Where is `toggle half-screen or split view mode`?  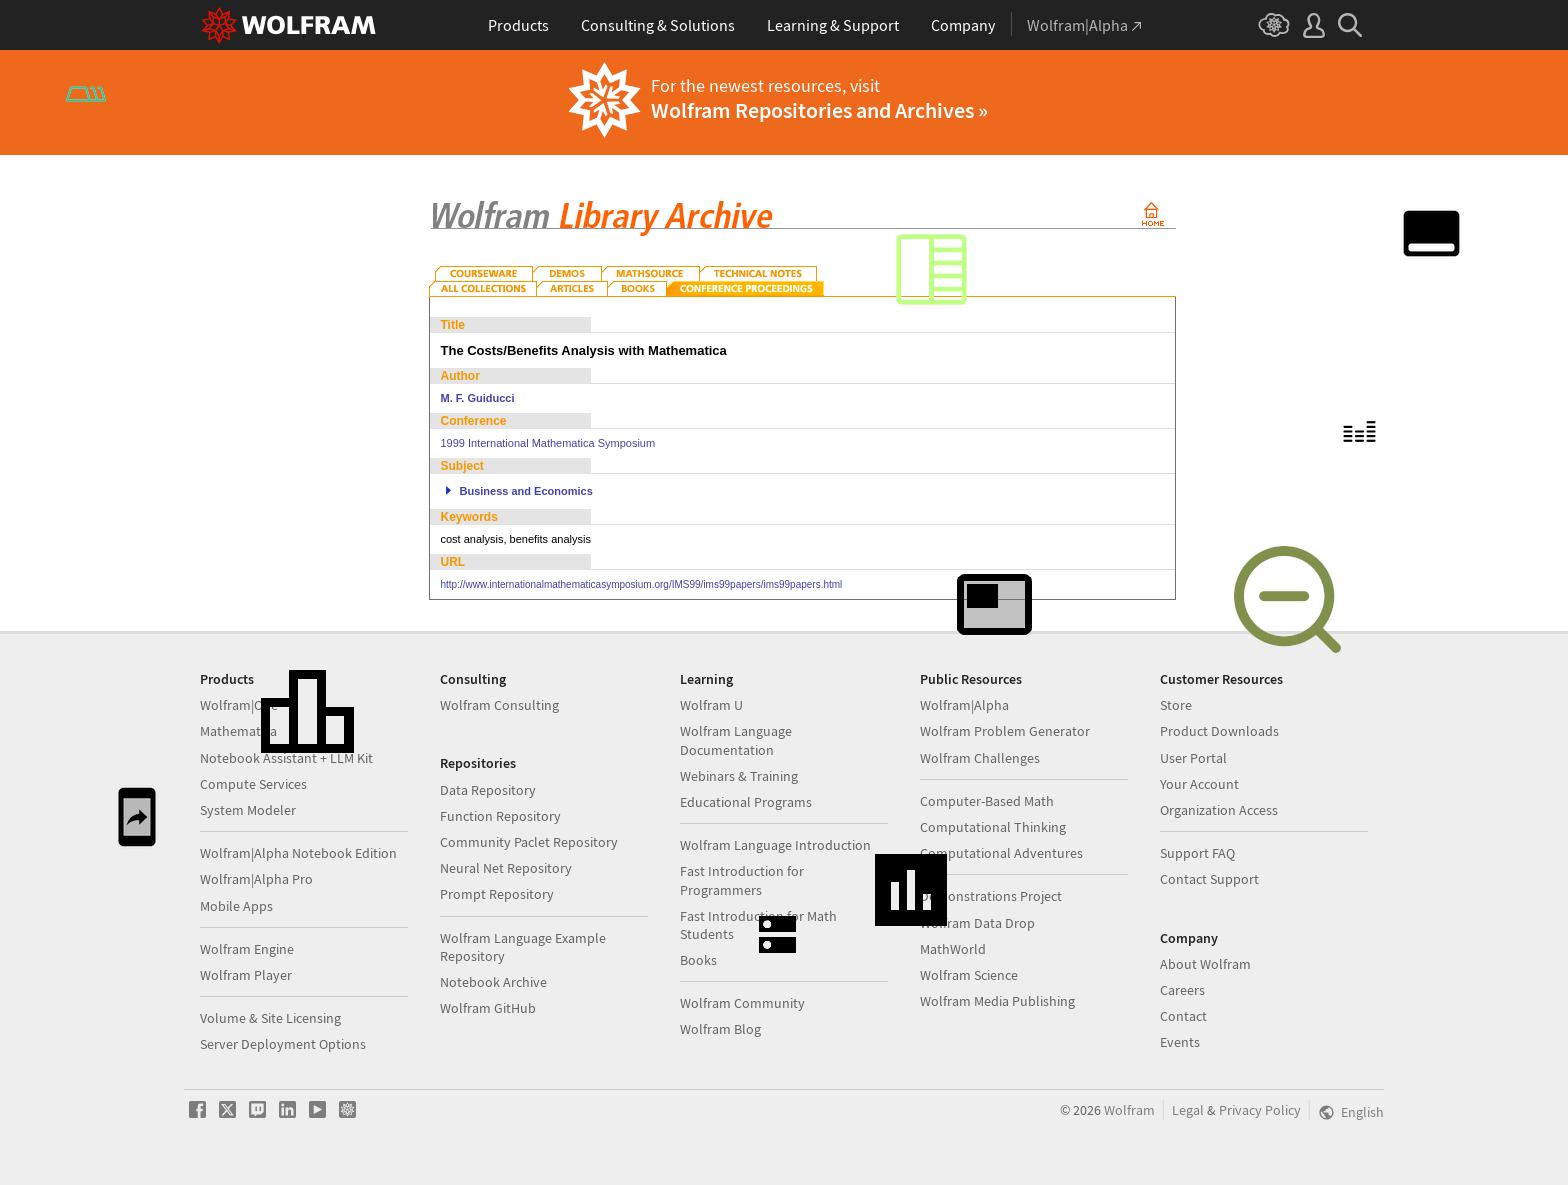 toggle half-screen or split view mode is located at coordinates (931, 269).